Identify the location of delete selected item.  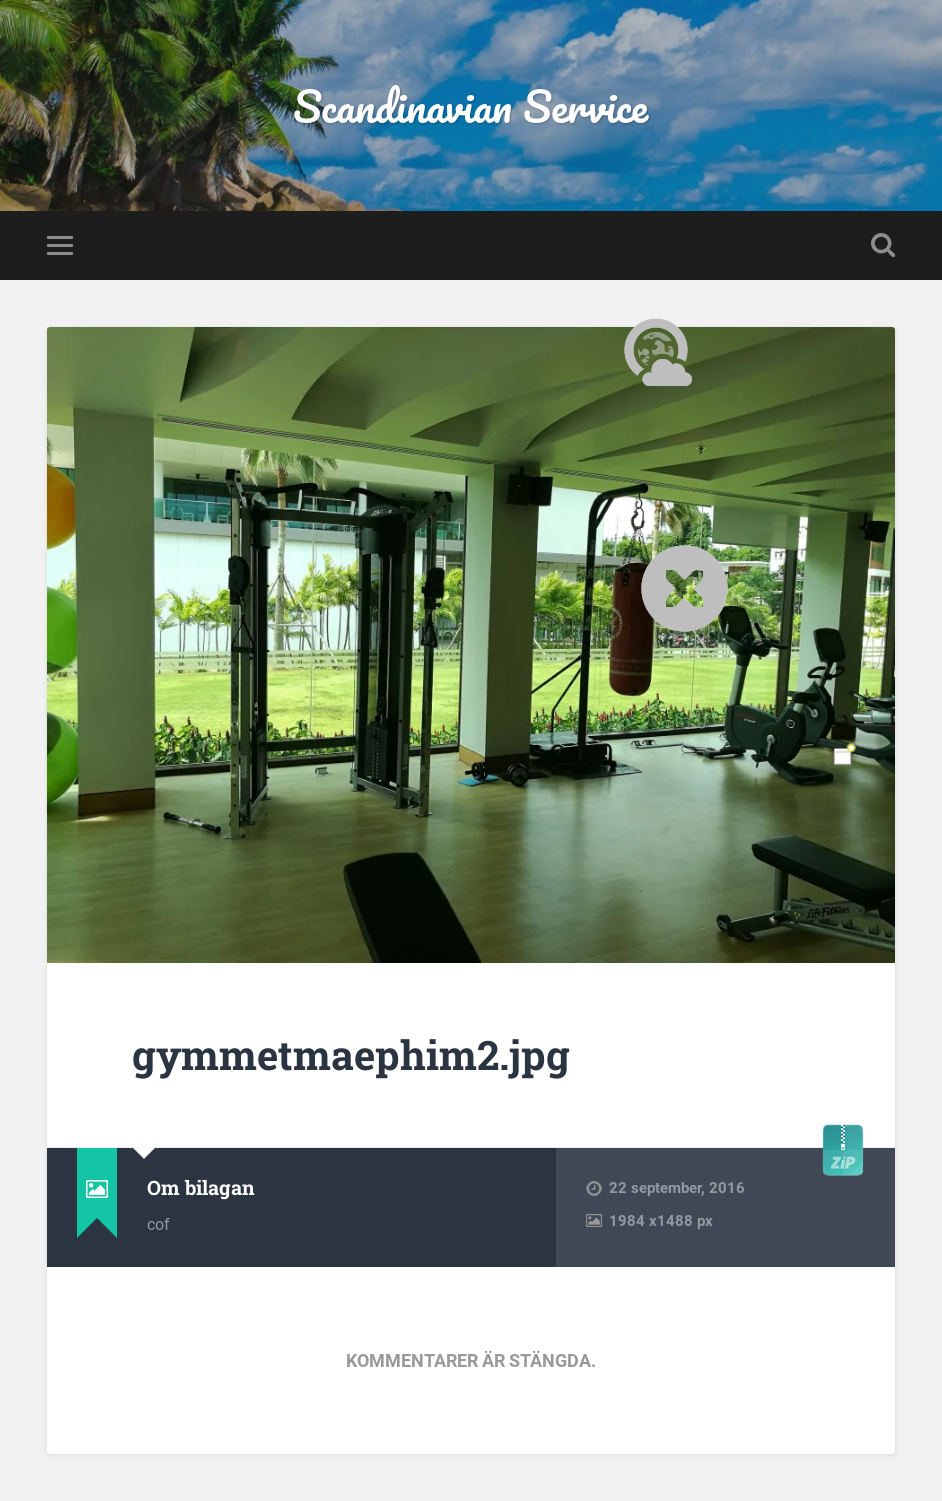
(684, 588).